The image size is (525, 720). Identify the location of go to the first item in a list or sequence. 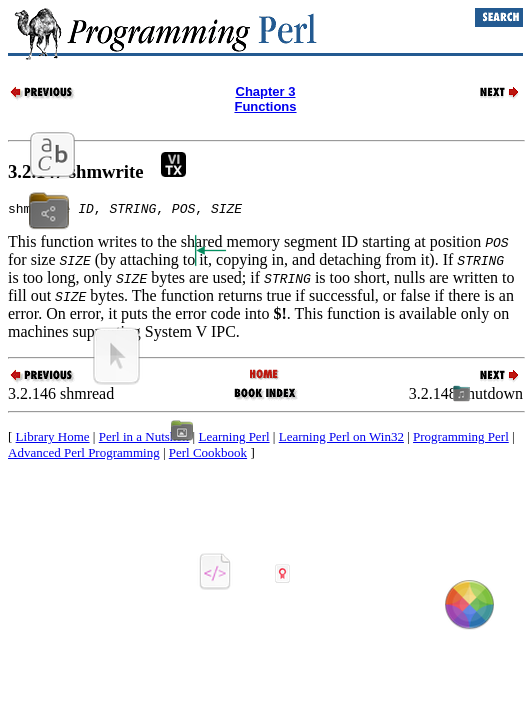
(210, 250).